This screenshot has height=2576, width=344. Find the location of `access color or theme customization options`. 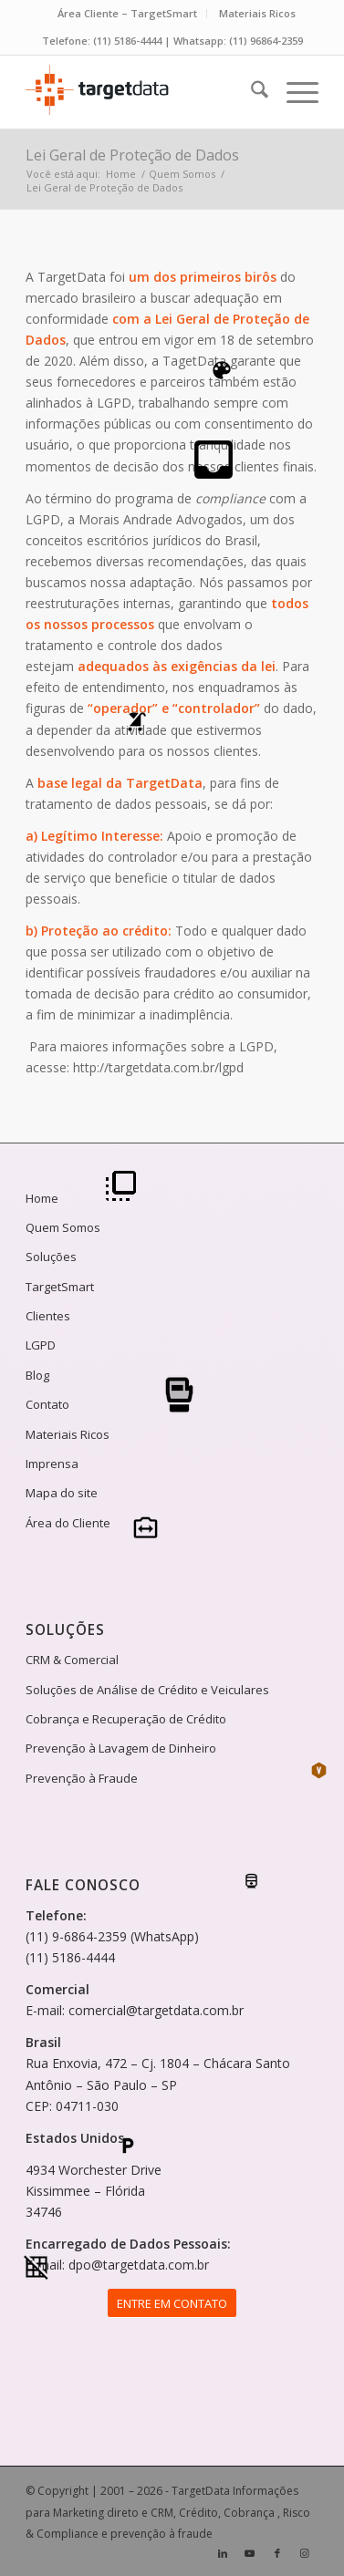

access color or theme customization options is located at coordinates (222, 370).